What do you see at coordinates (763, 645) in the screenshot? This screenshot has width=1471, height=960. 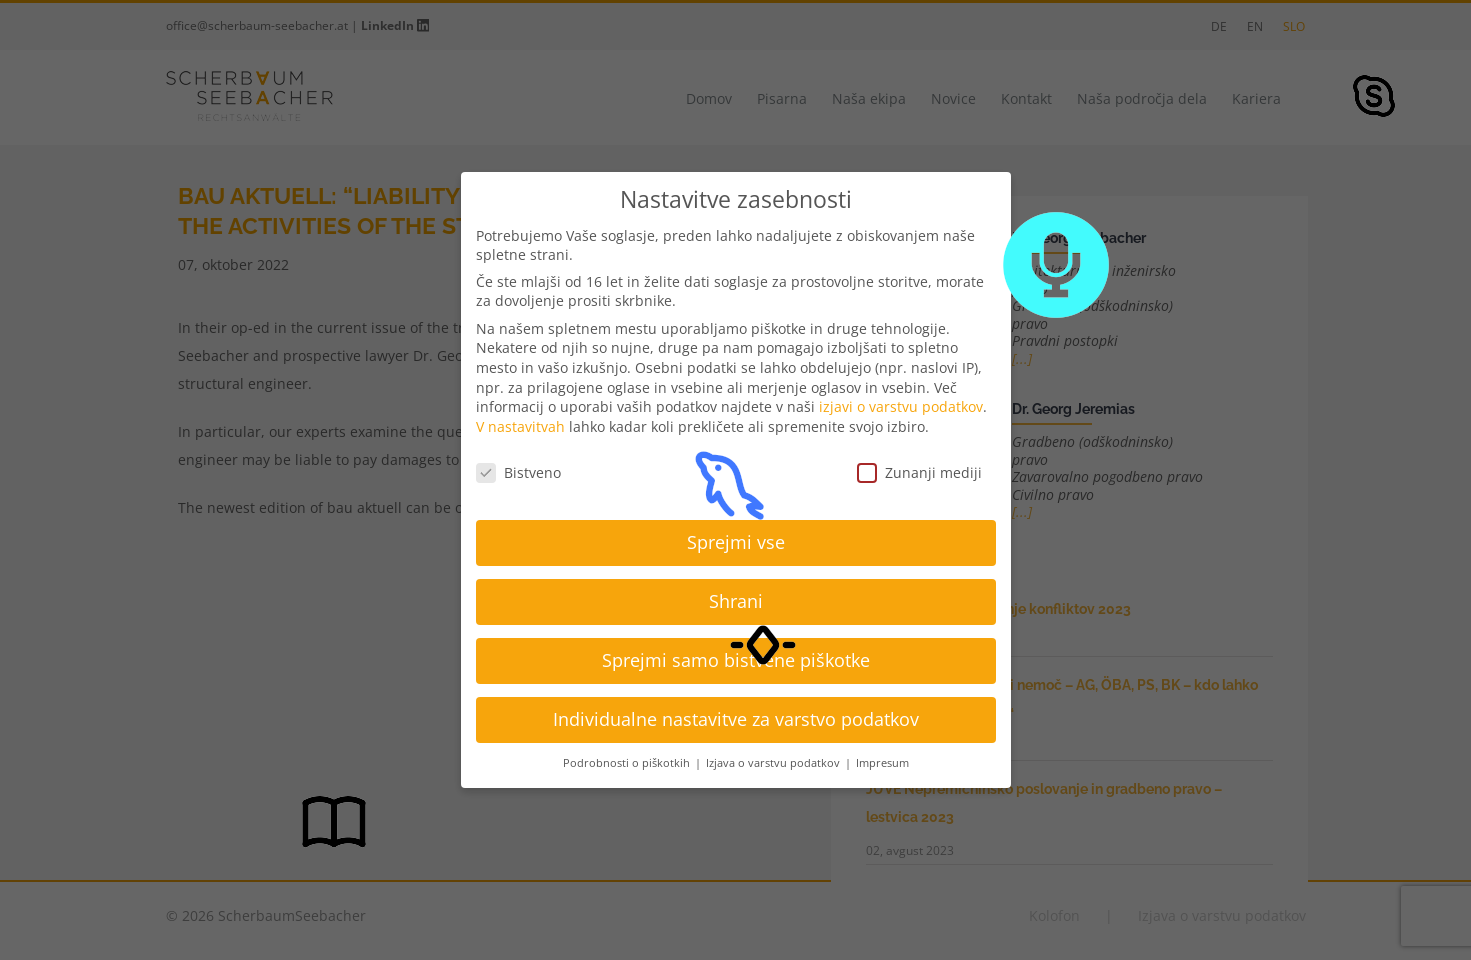 I see `align keyframe to horizontal center` at bounding box center [763, 645].